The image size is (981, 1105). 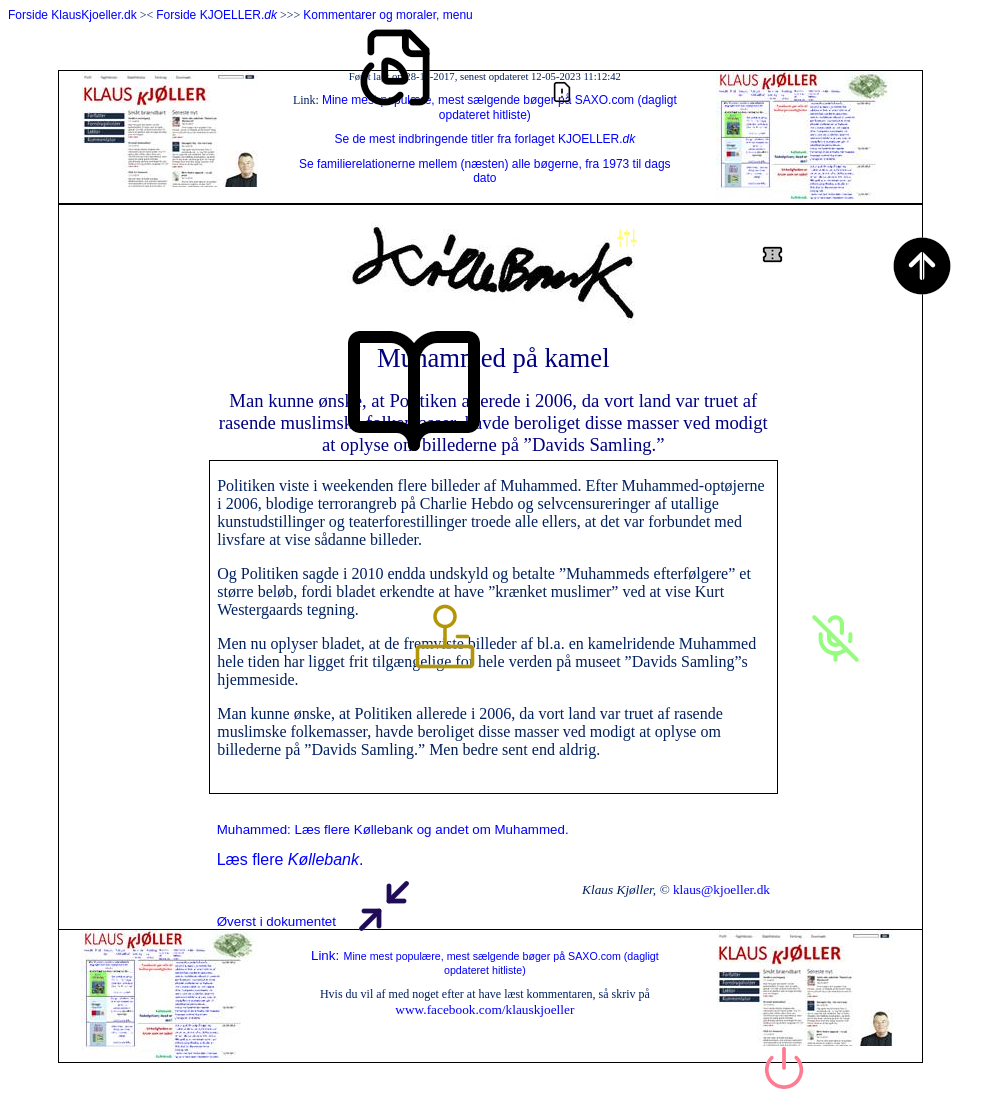 What do you see at coordinates (784, 1068) in the screenshot?
I see `turn device on or off` at bounding box center [784, 1068].